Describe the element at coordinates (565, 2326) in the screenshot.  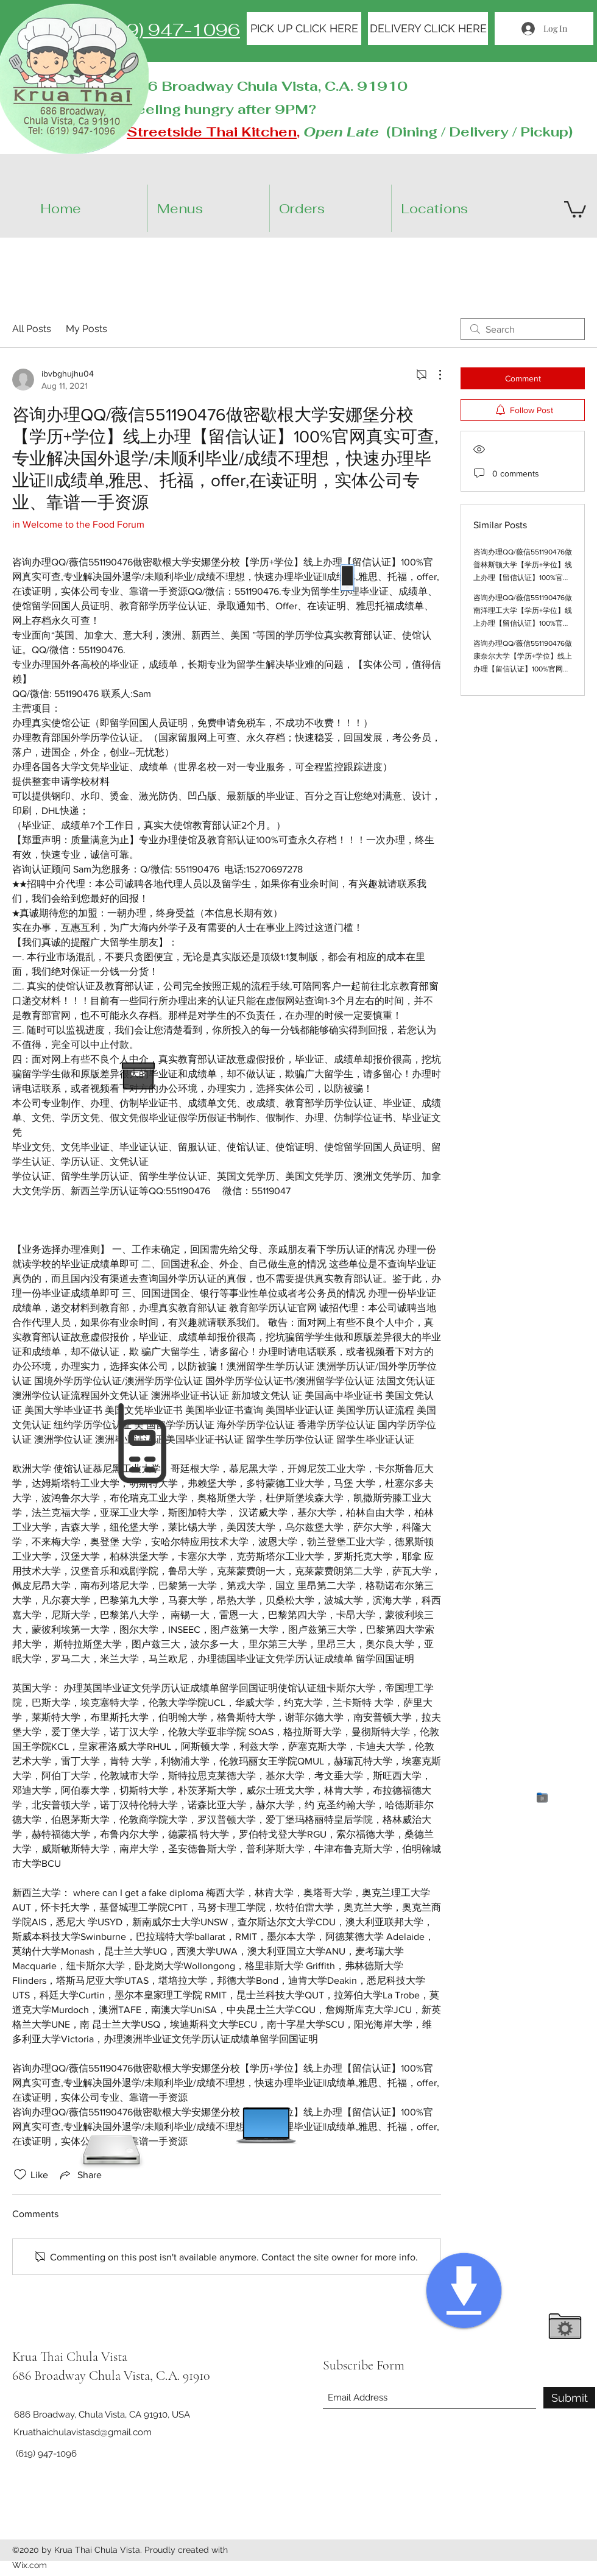
I see `access smart folder with automated mail rules` at that location.